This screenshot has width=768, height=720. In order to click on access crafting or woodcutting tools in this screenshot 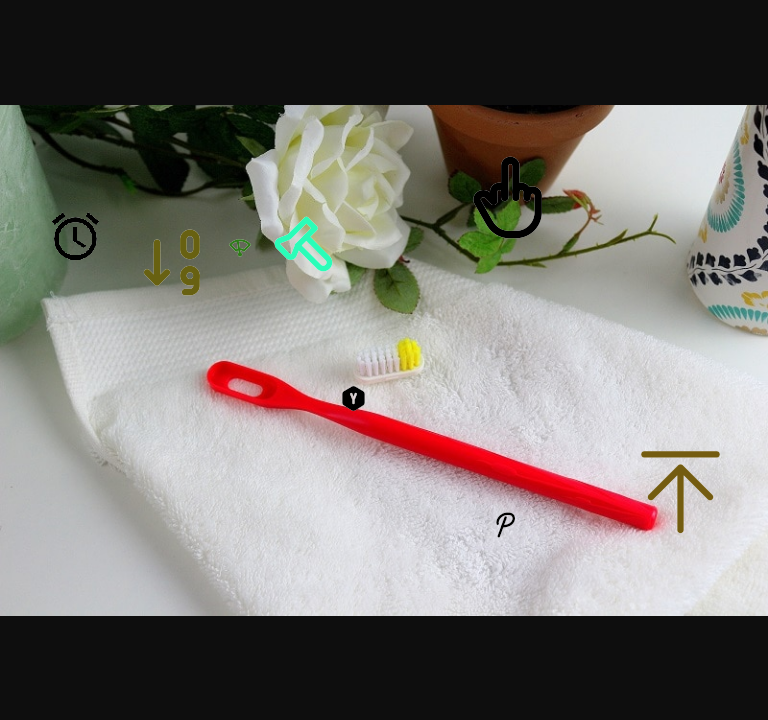, I will do `click(303, 245)`.